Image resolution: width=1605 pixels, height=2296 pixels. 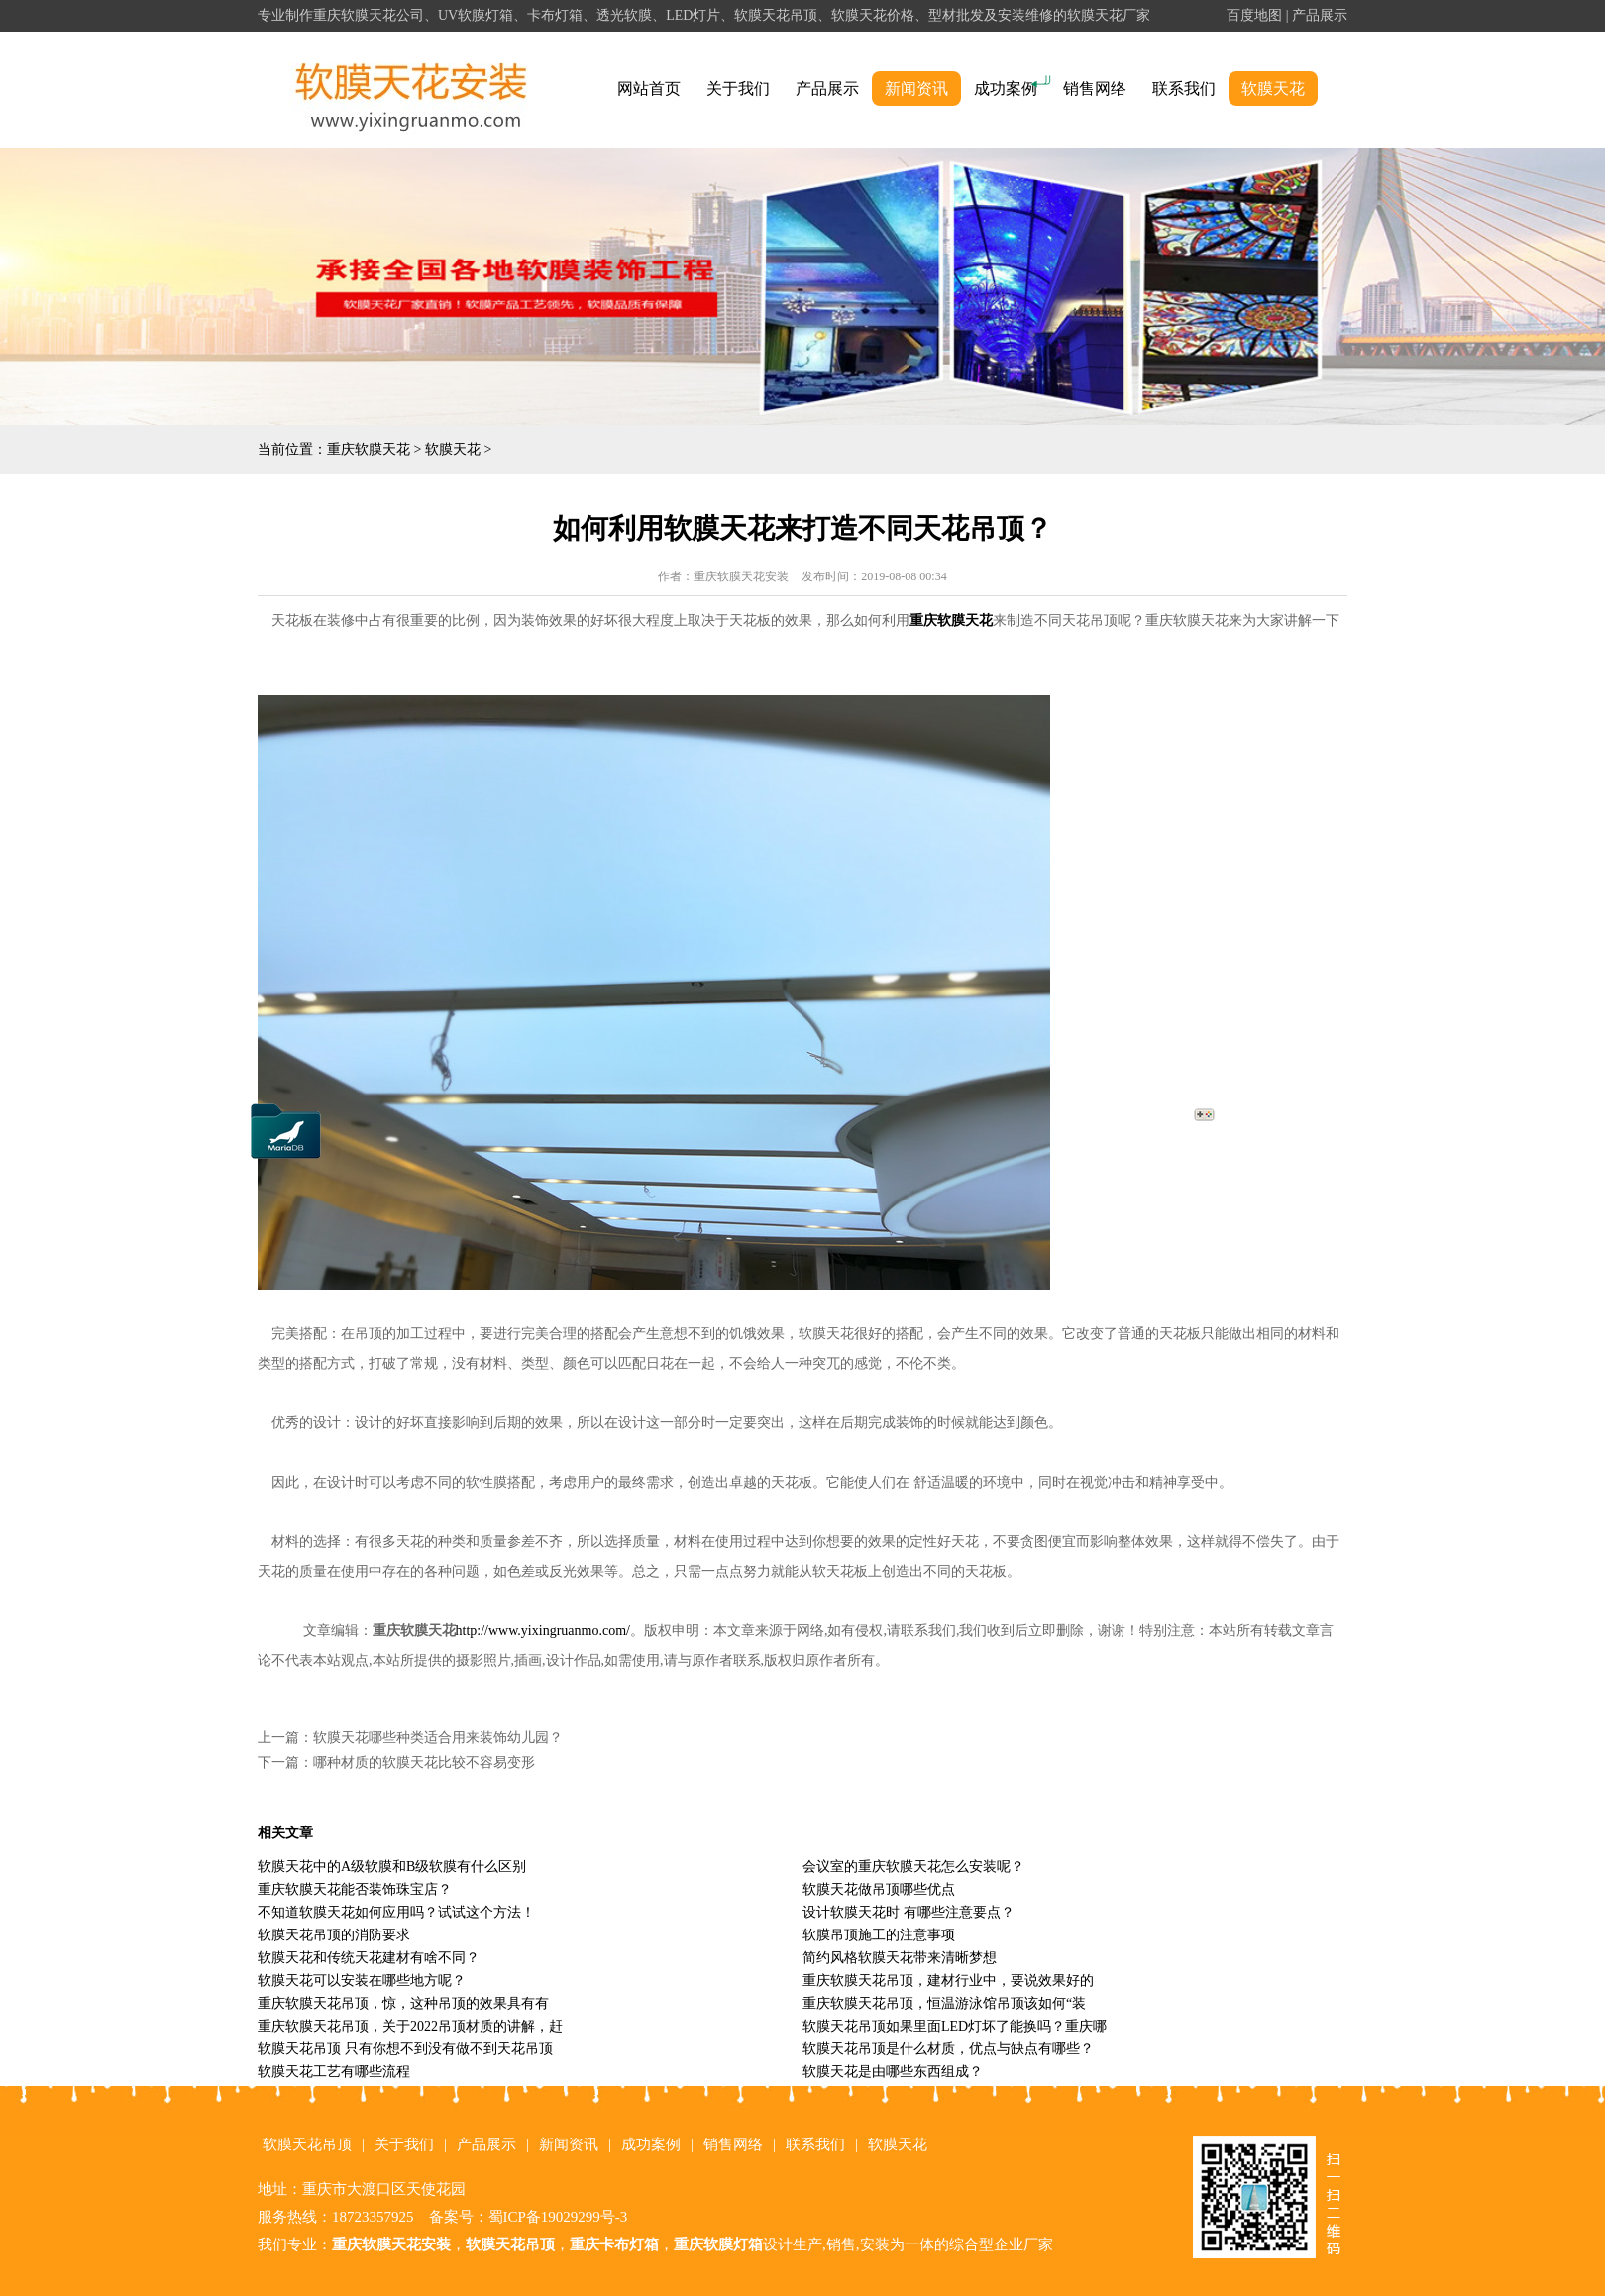 I want to click on game controller input device detected, so click(x=1204, y=1114).